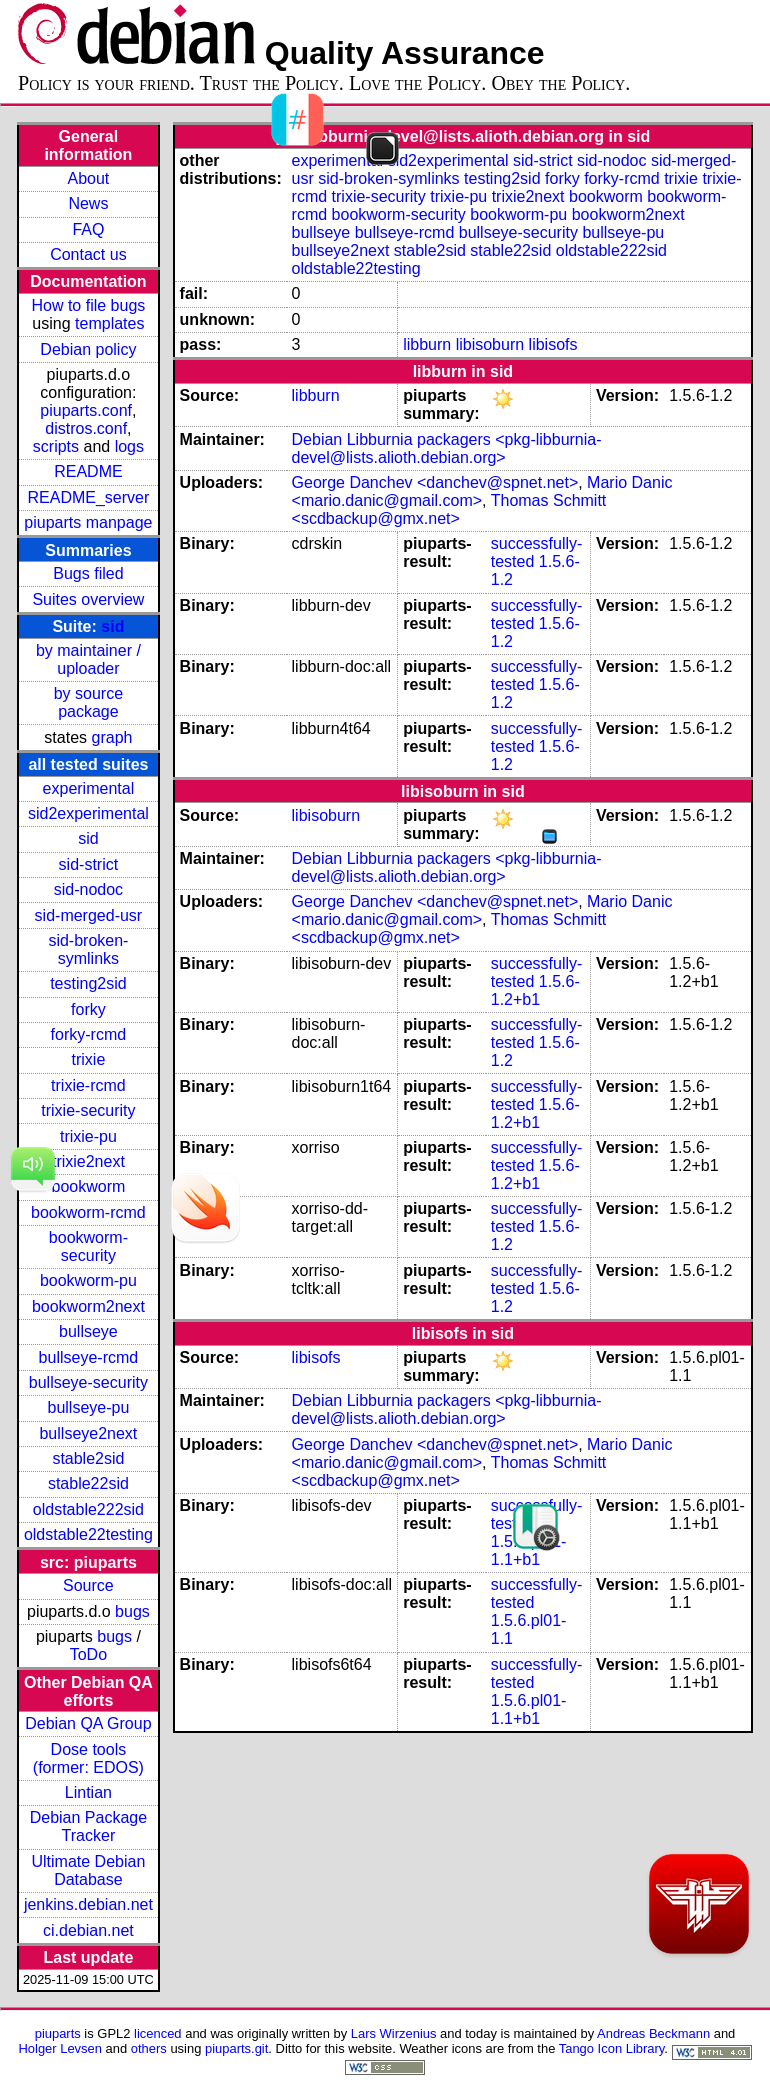 This screenshot has height=2090, width=770. Describe the element at coordinates (535, 1526) in the screenshot. I see `open calibre ebook editor` at that location.